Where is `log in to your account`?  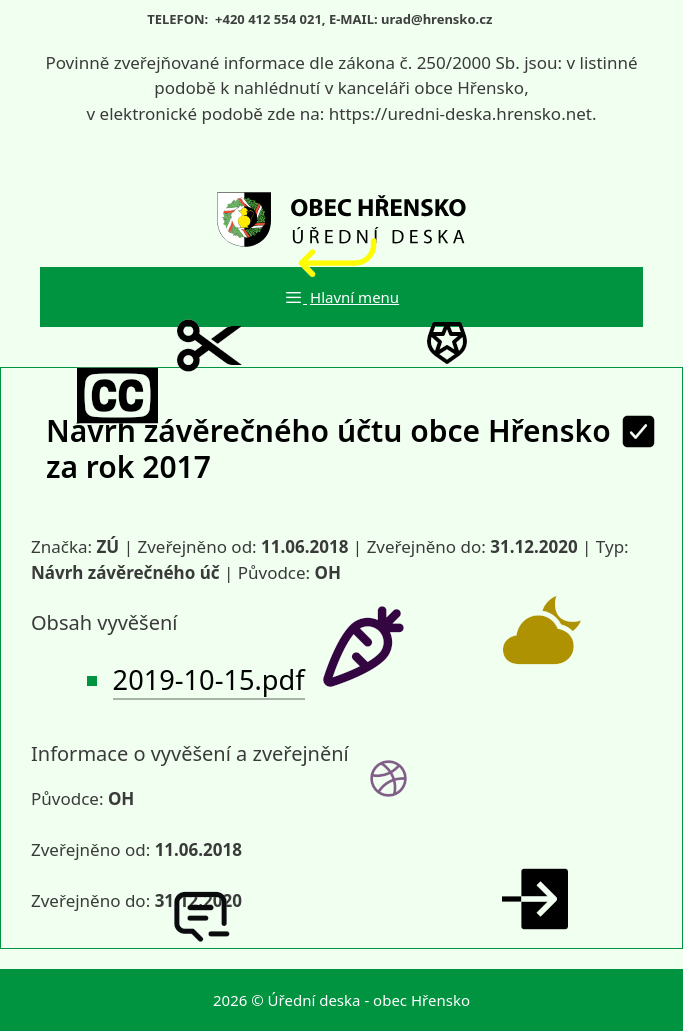 log in to your account is located at coordinates (535, 899).